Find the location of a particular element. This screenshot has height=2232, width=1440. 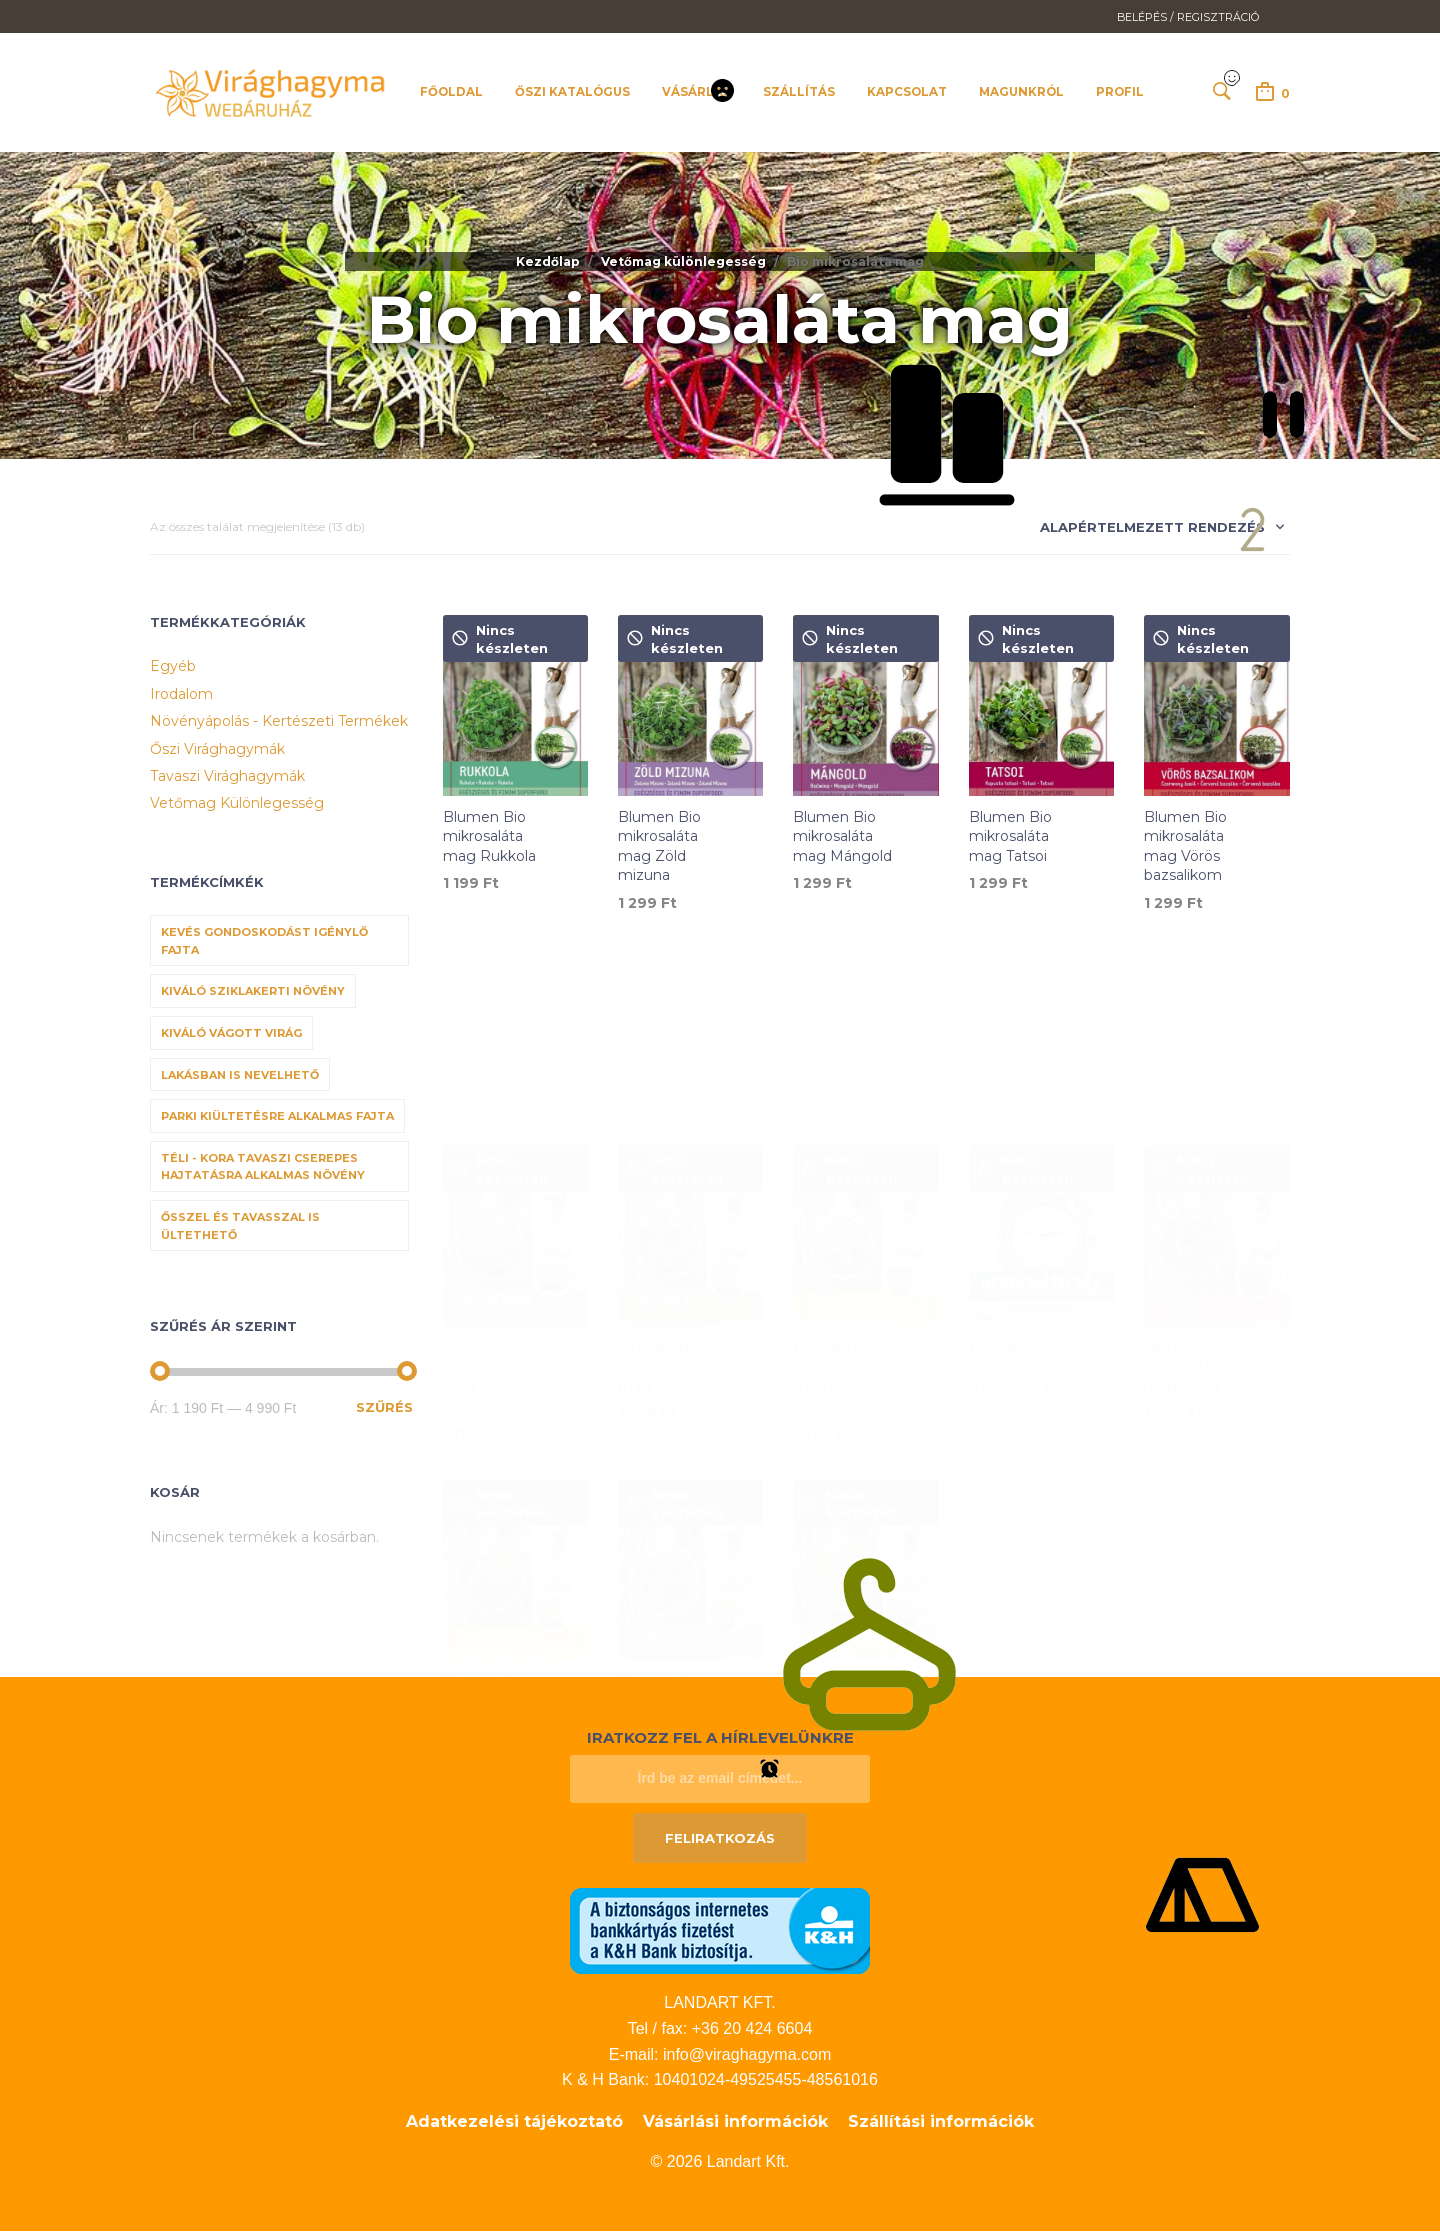

access camping or outdoor activity features is located at coordinates (1202, 1898).